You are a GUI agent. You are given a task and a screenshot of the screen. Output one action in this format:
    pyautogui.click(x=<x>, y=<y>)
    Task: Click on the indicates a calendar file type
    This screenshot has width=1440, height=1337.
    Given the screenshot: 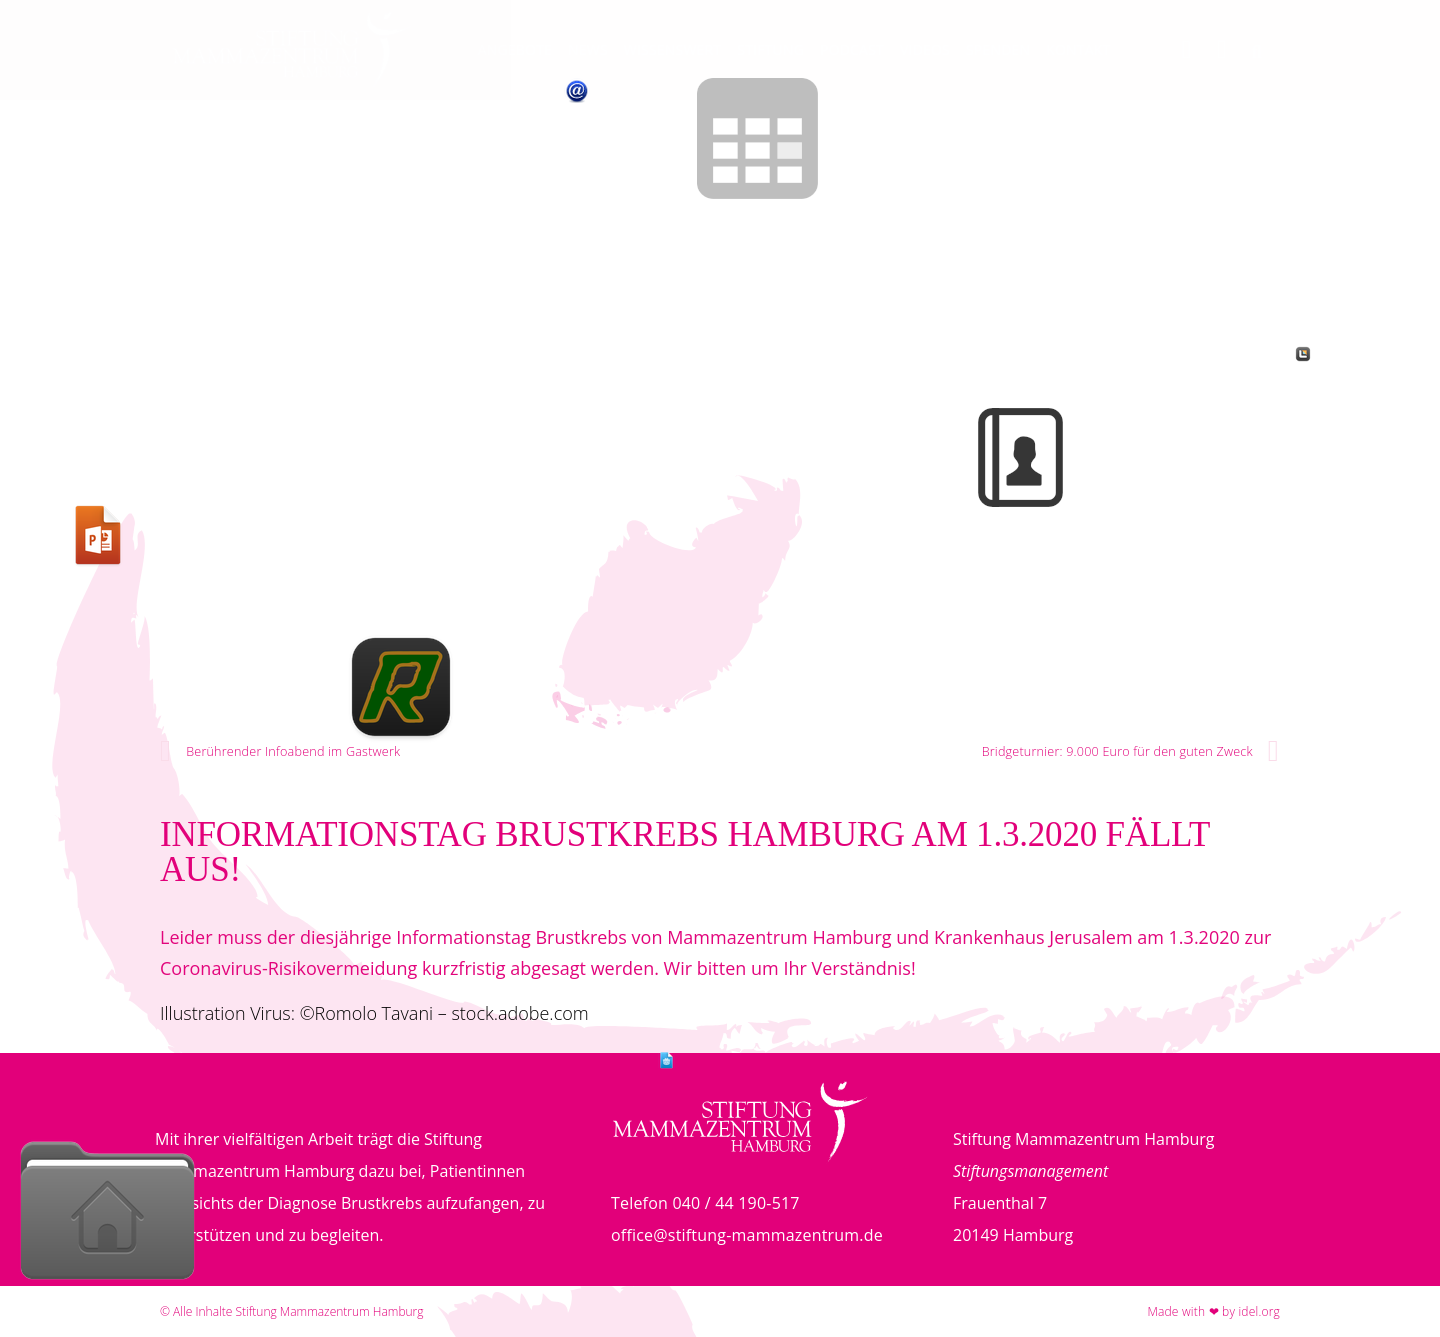 What is the action you would take?
    pyautogui.click(x=761, y=142)
    